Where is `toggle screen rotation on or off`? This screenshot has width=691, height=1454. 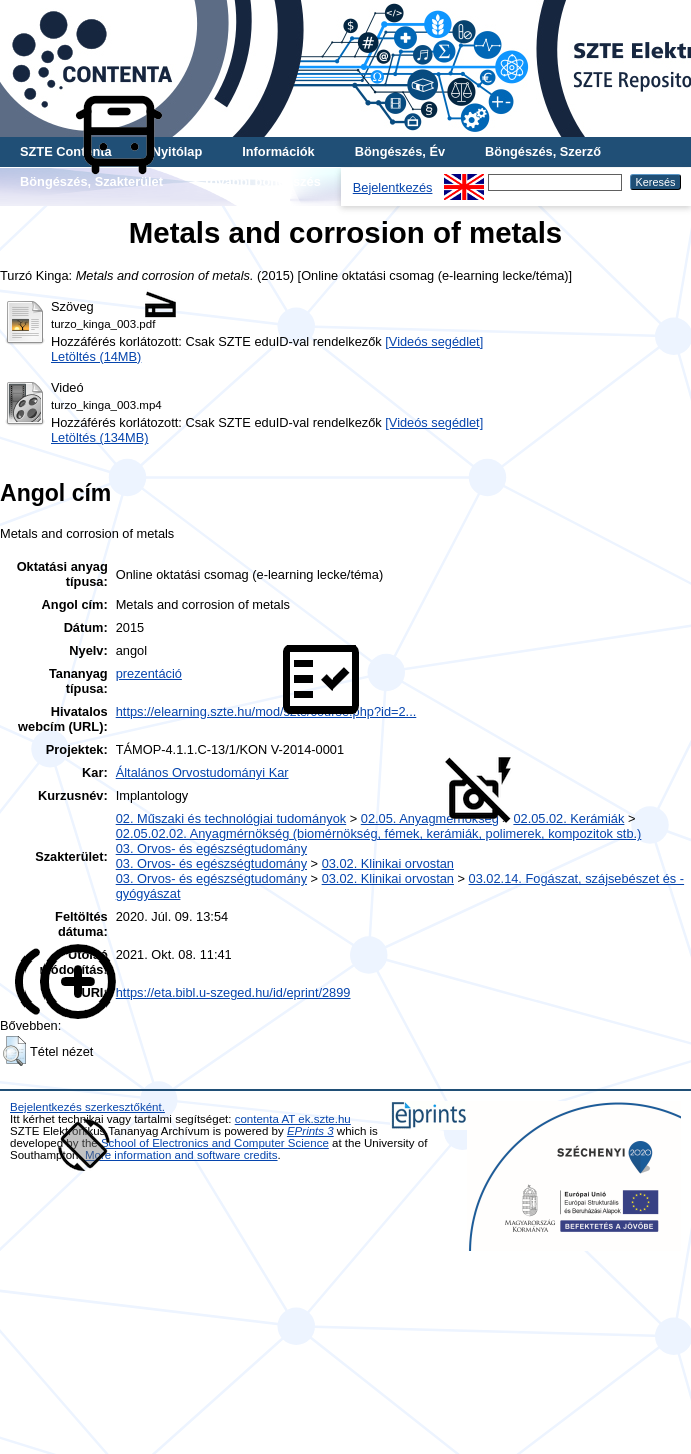 toggle screen rotation on or off is located at coordinates (84, 1145).